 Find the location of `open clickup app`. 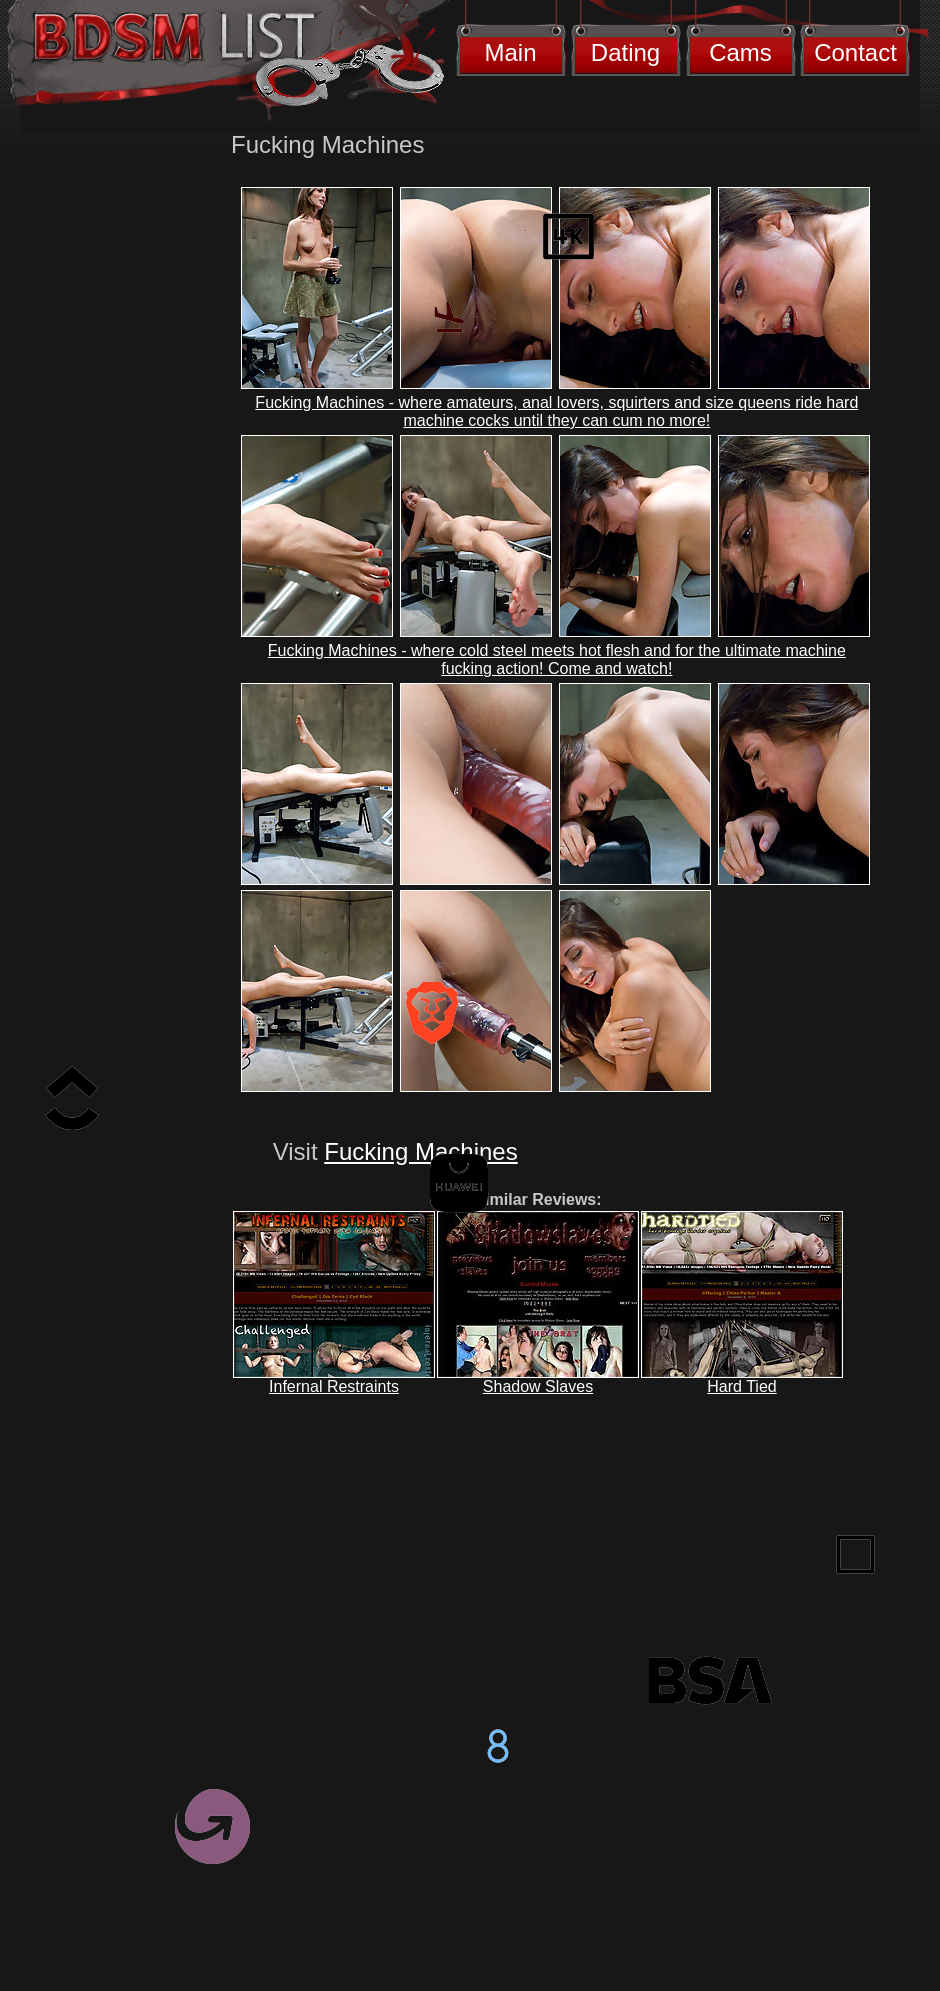

open clickup app is located at coordinates (72, 1098).